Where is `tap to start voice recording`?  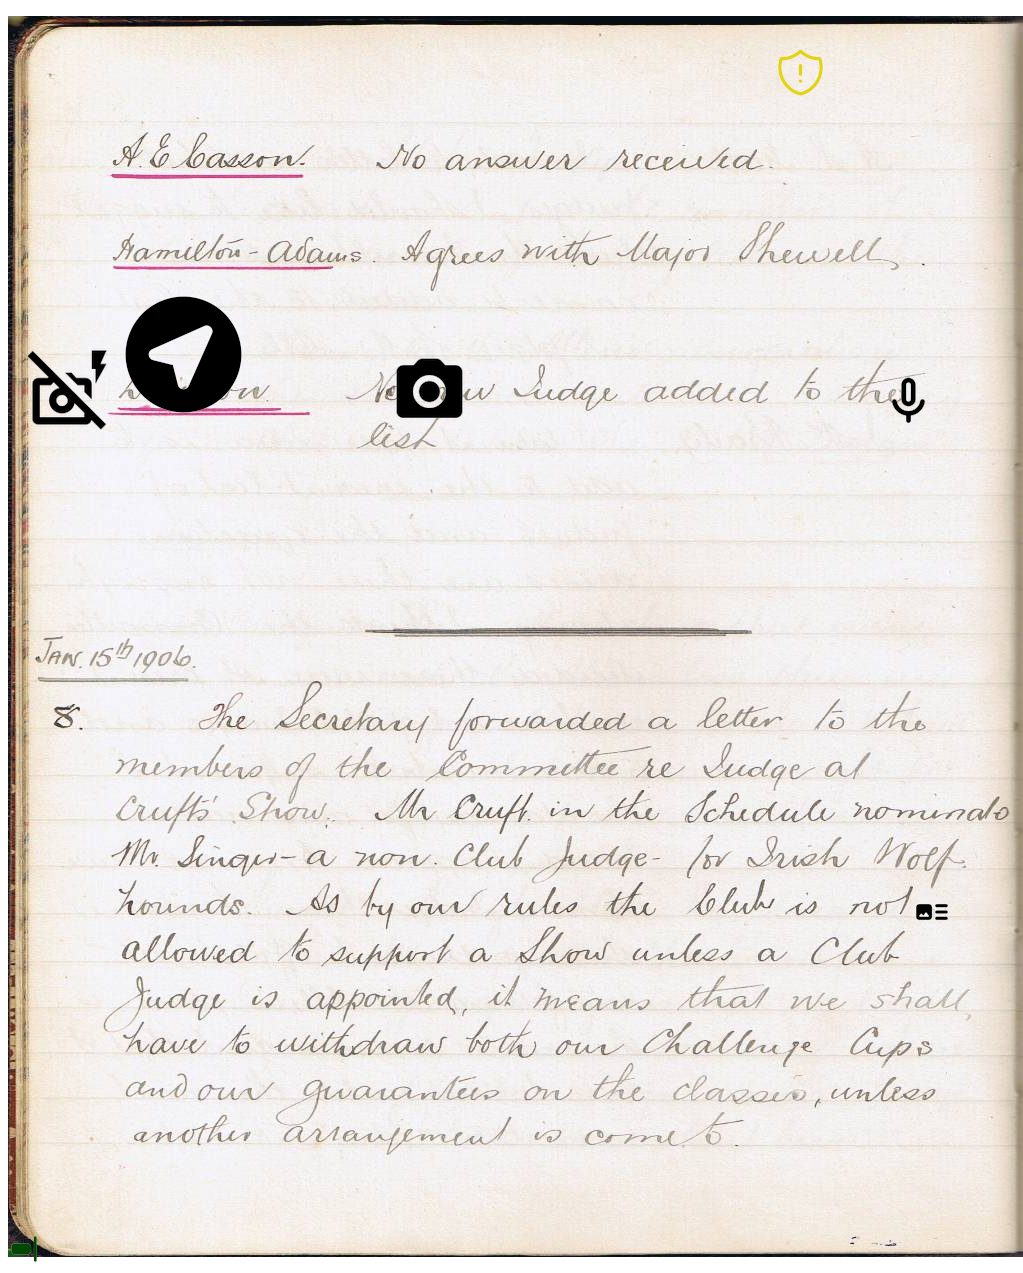 tap to start voice recording is located at coordinates (908, 401).